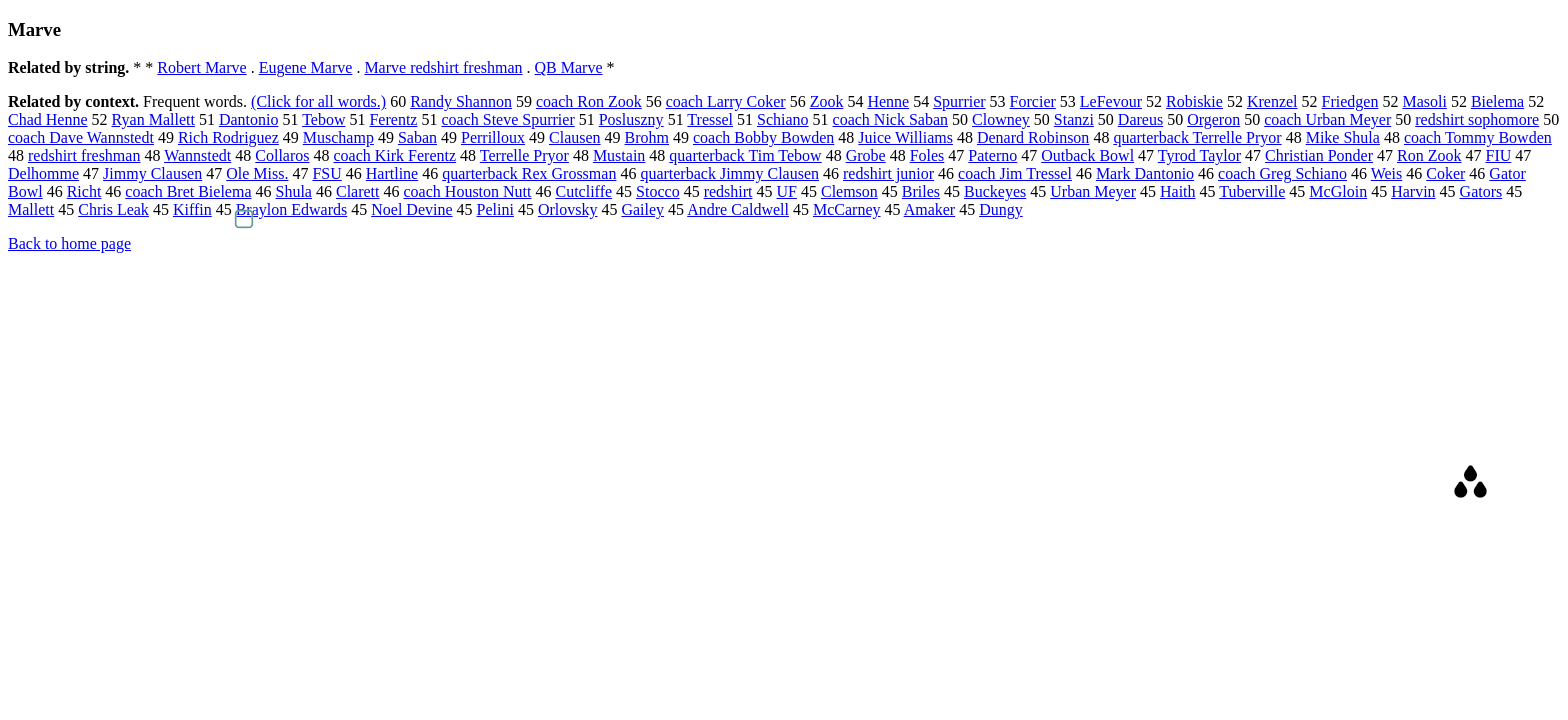 The width and height of the screenshot is (1568, 720). Describe the element at coordinates (1470, 481) in the screenshot. I see `adjust humidity or moisture settings` at that location.